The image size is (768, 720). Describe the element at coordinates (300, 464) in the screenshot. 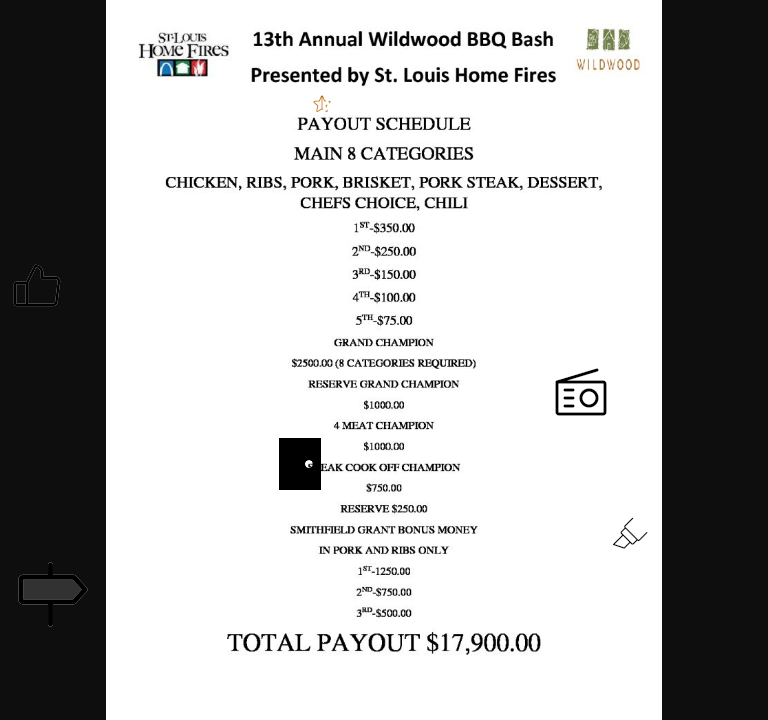

I see `view door sensor status` at that location.